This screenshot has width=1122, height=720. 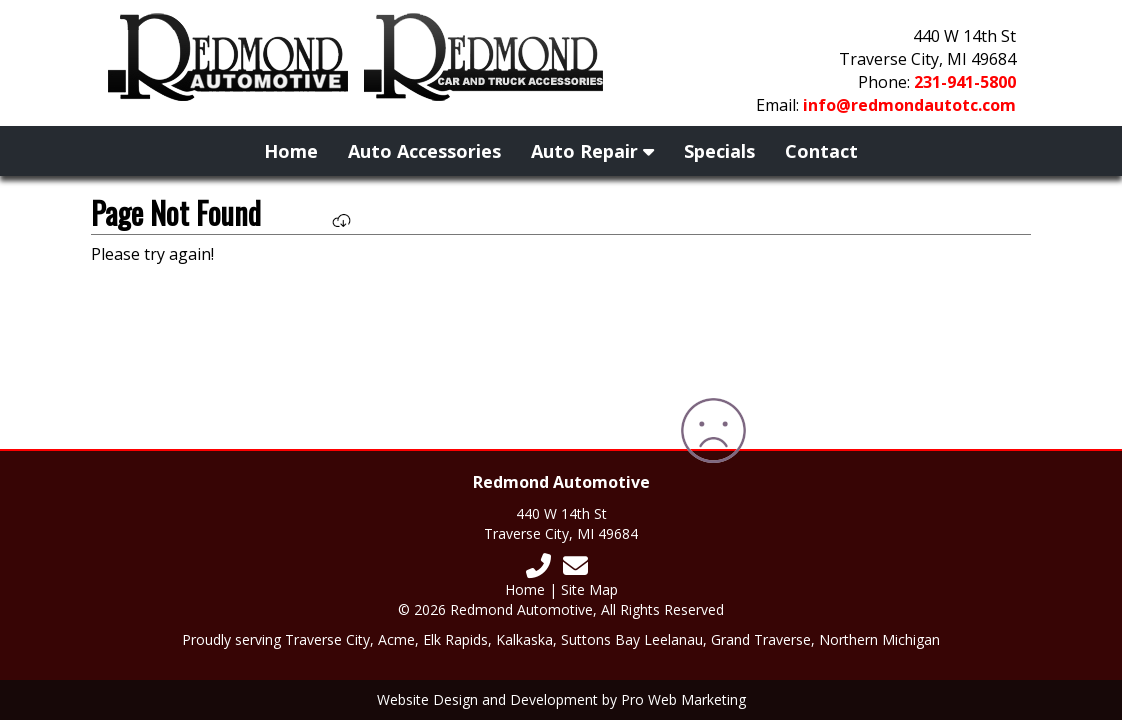 I want to click on download from cloud storage, so click(x=341, y=220).